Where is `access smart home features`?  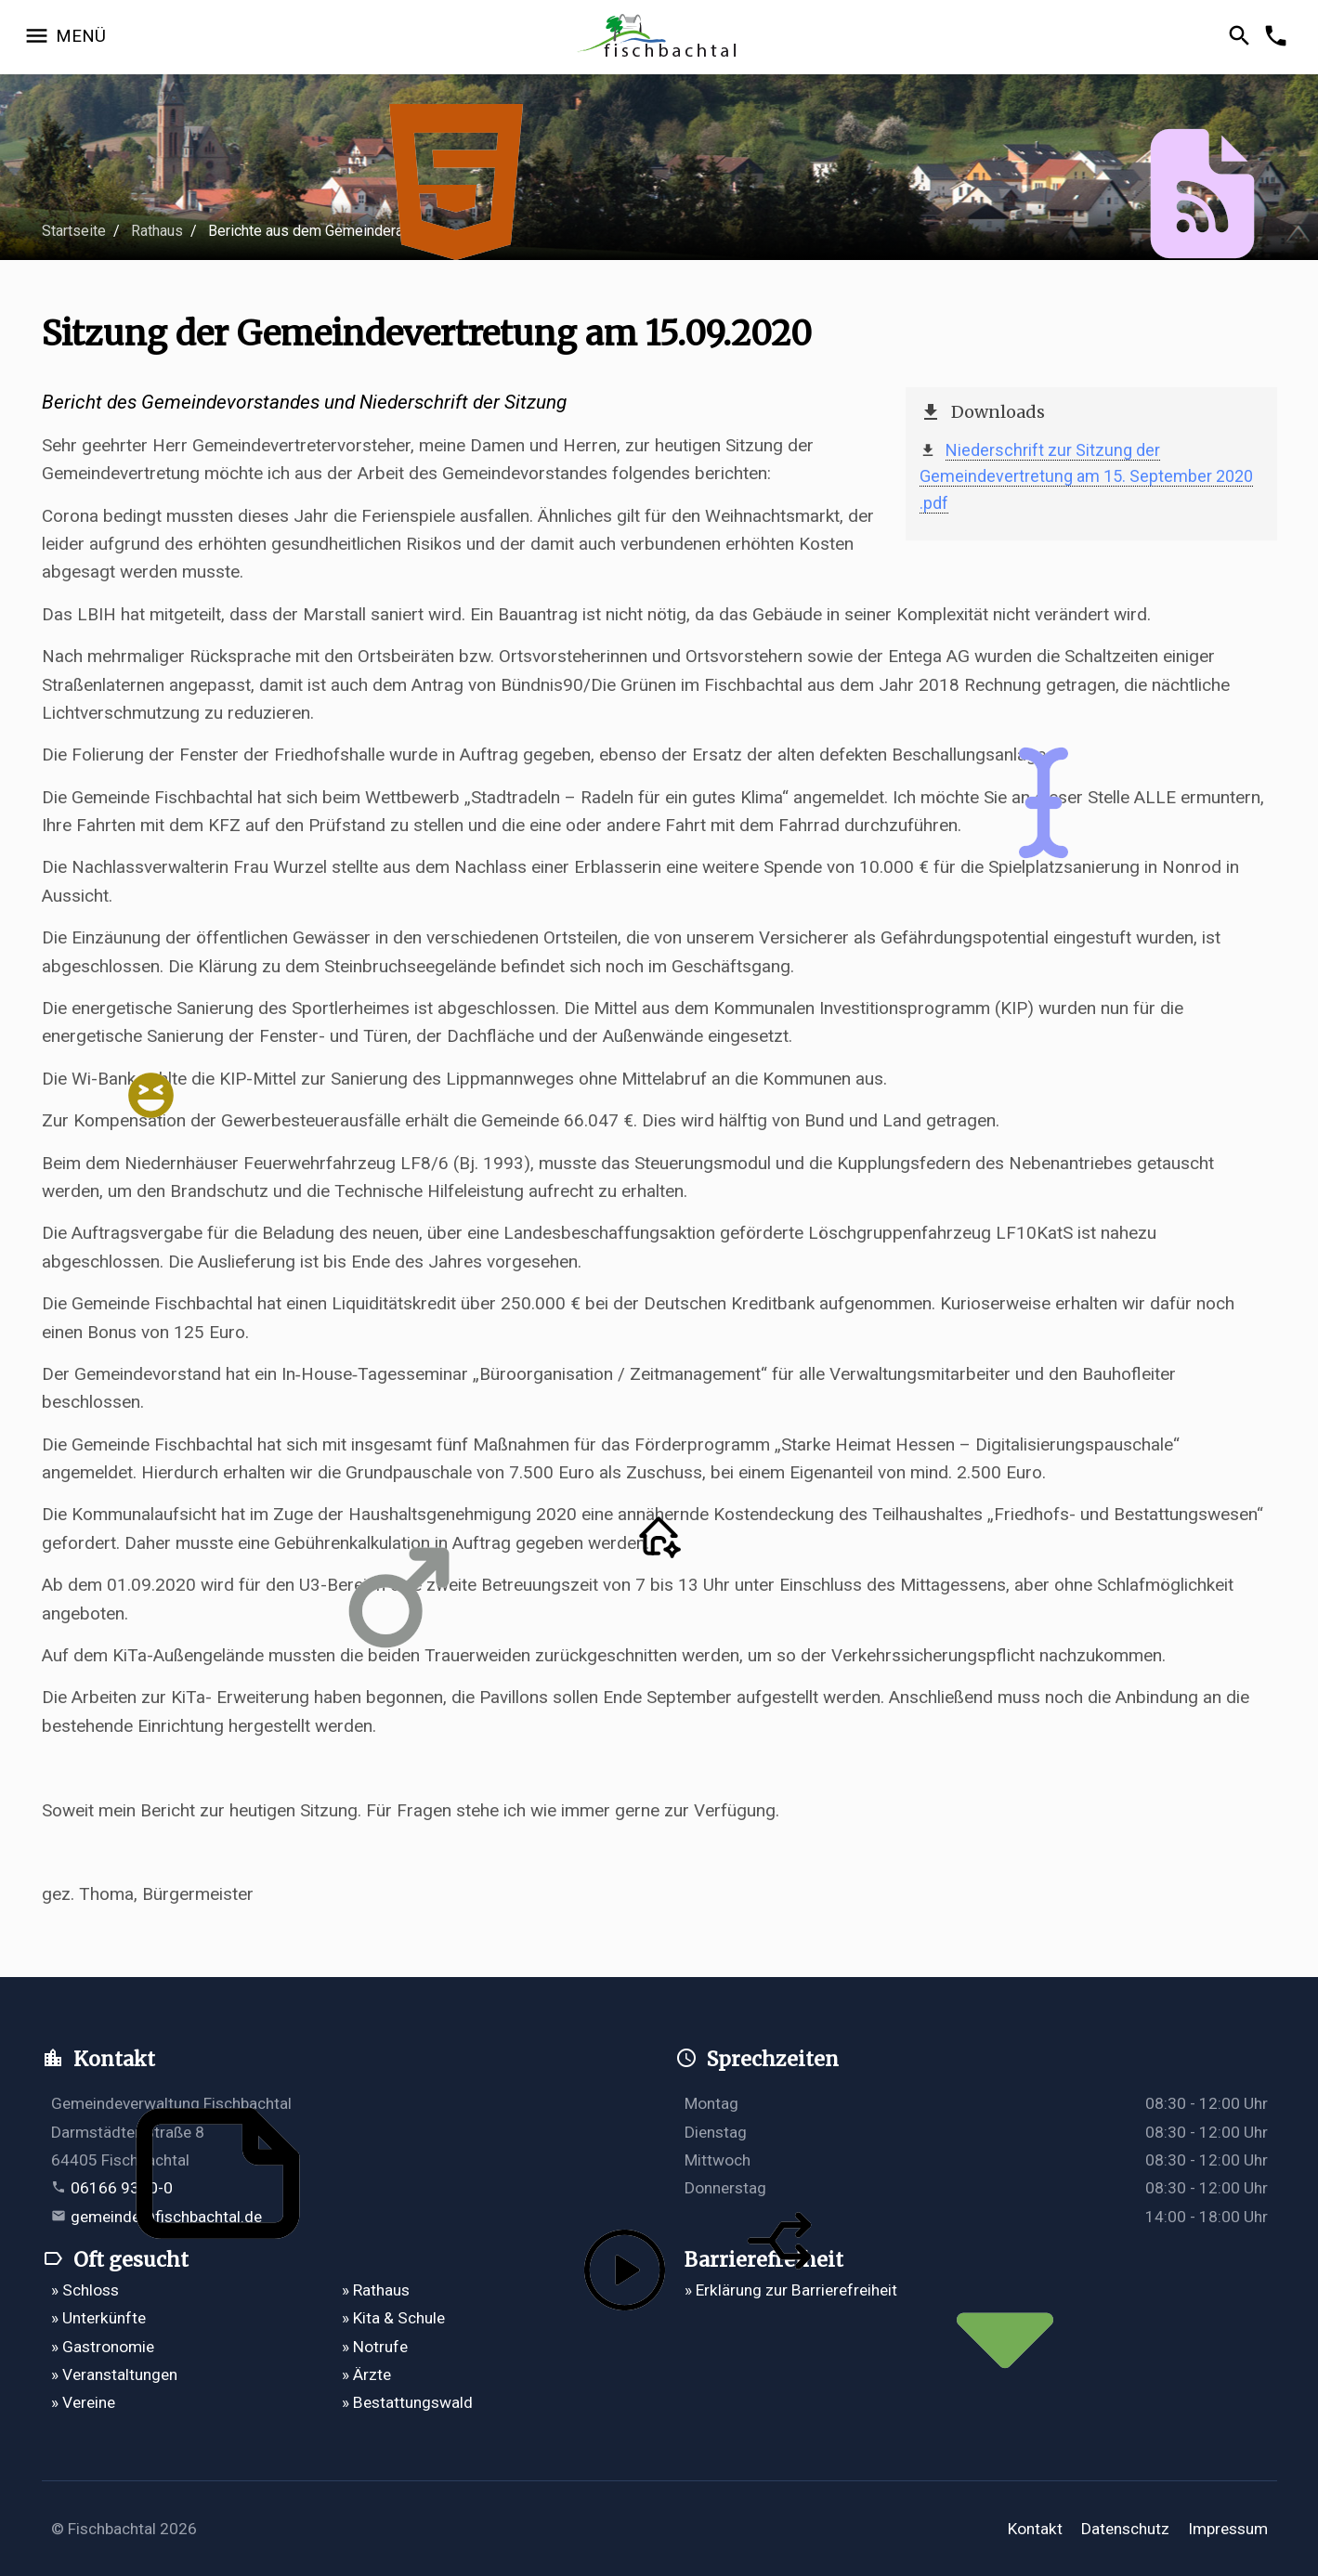
access smart home features is located at coordinates (659, 1536).